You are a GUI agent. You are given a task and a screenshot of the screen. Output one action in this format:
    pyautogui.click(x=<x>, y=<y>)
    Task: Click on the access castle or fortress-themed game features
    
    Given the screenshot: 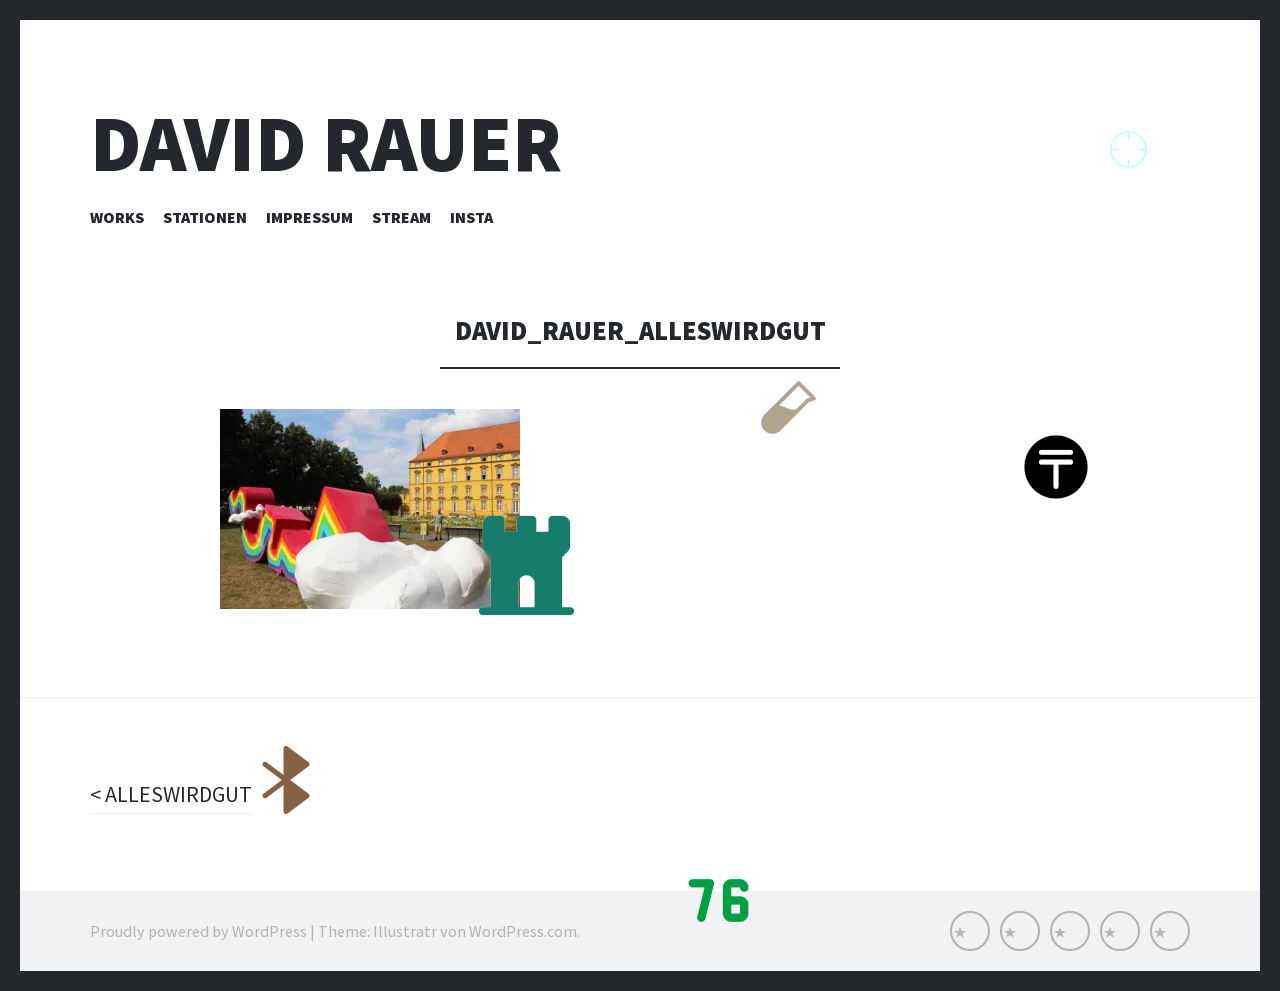 What is the action you would take?
    pyautogui.click(x=526, y=563)
    